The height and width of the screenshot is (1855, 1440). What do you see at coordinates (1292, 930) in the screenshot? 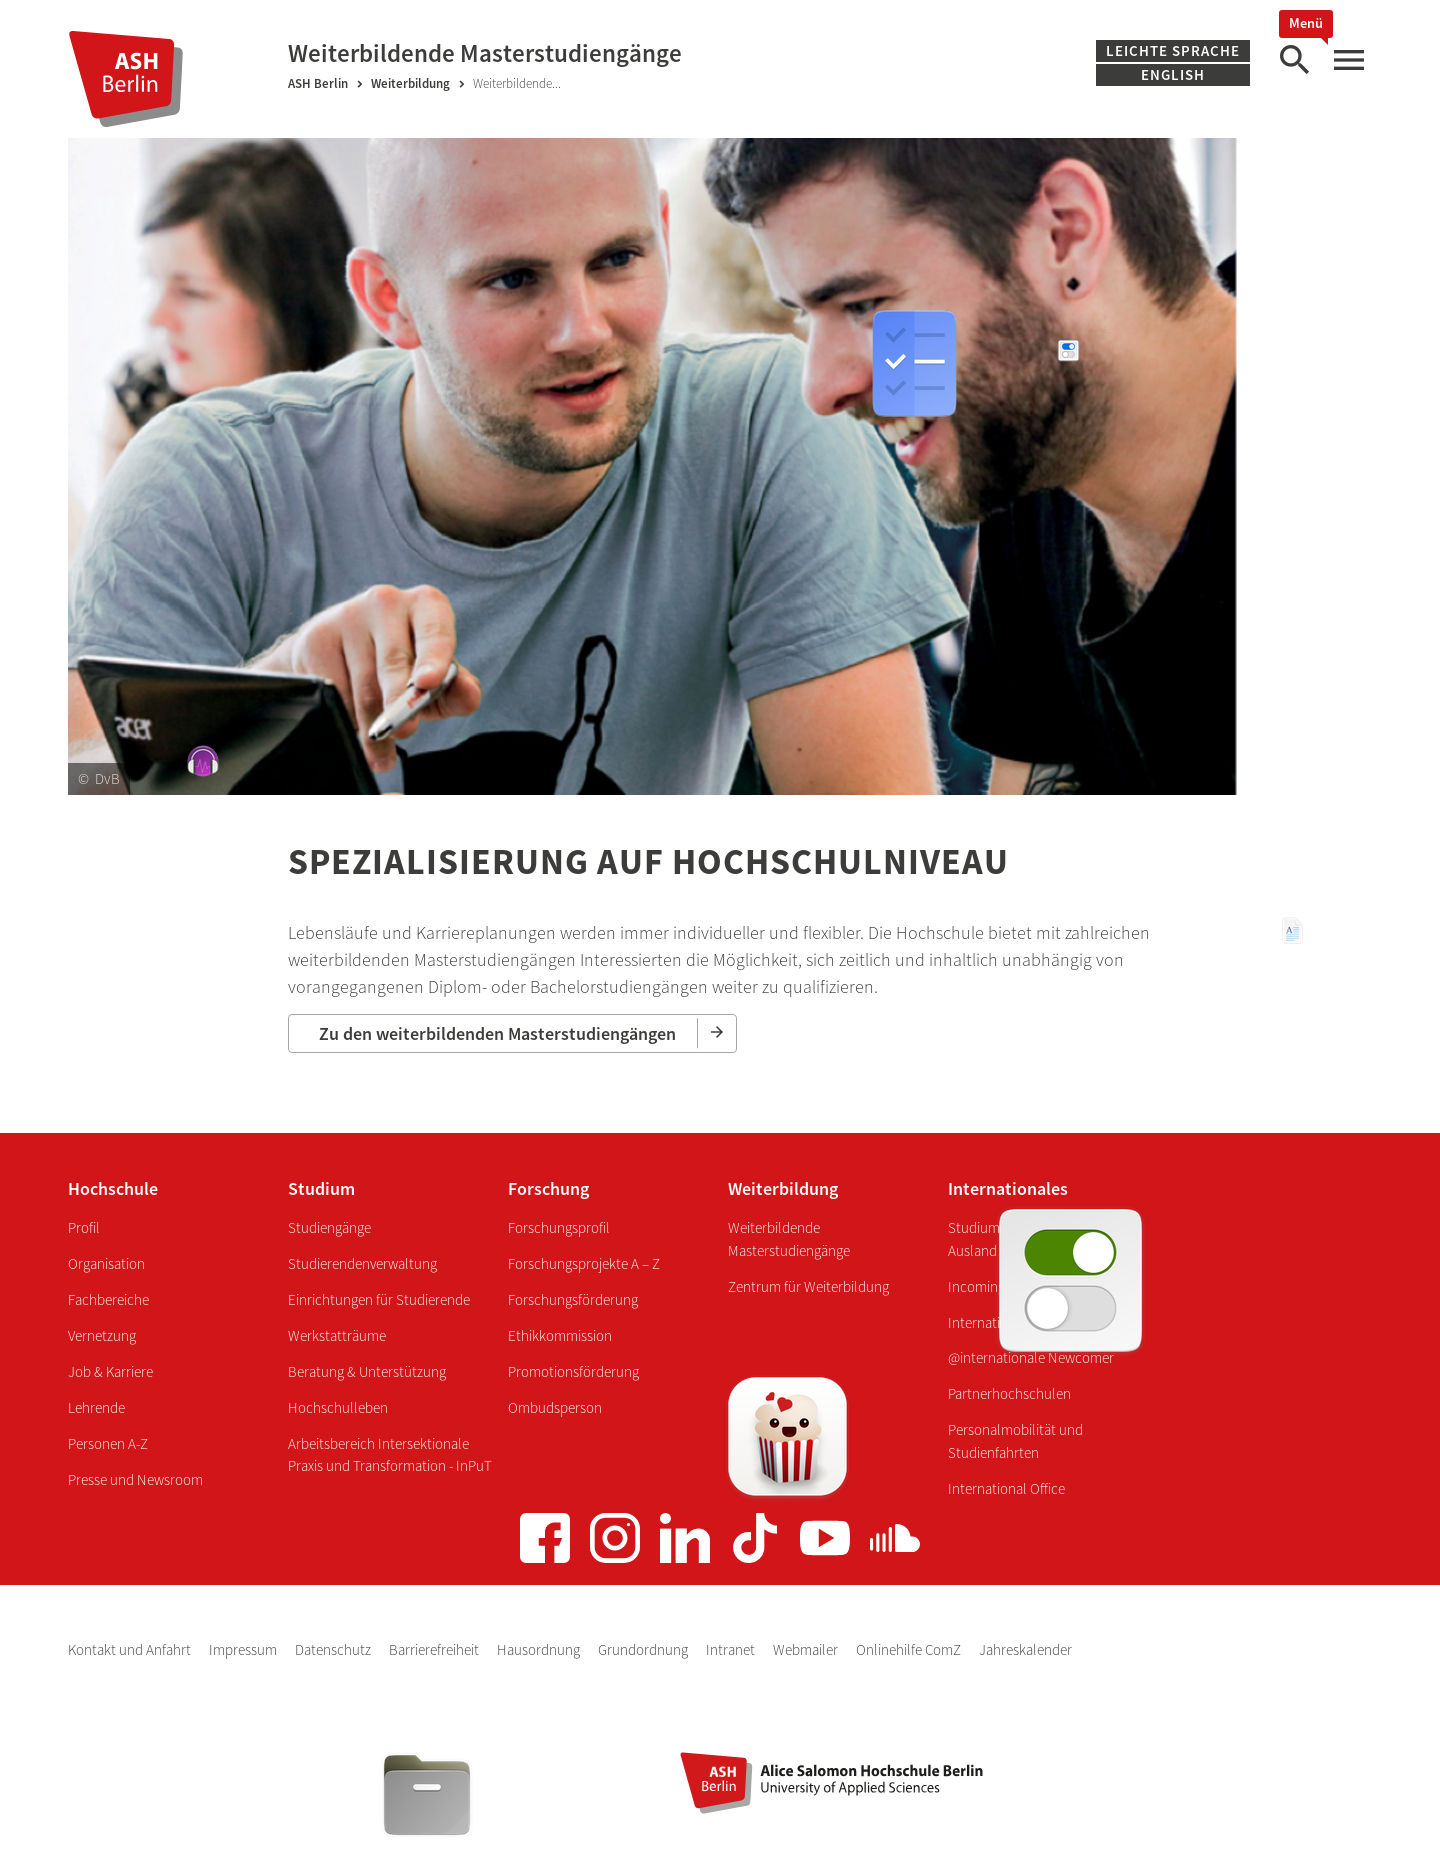
I see `open a text document file` at bounding box center [1292, 930].